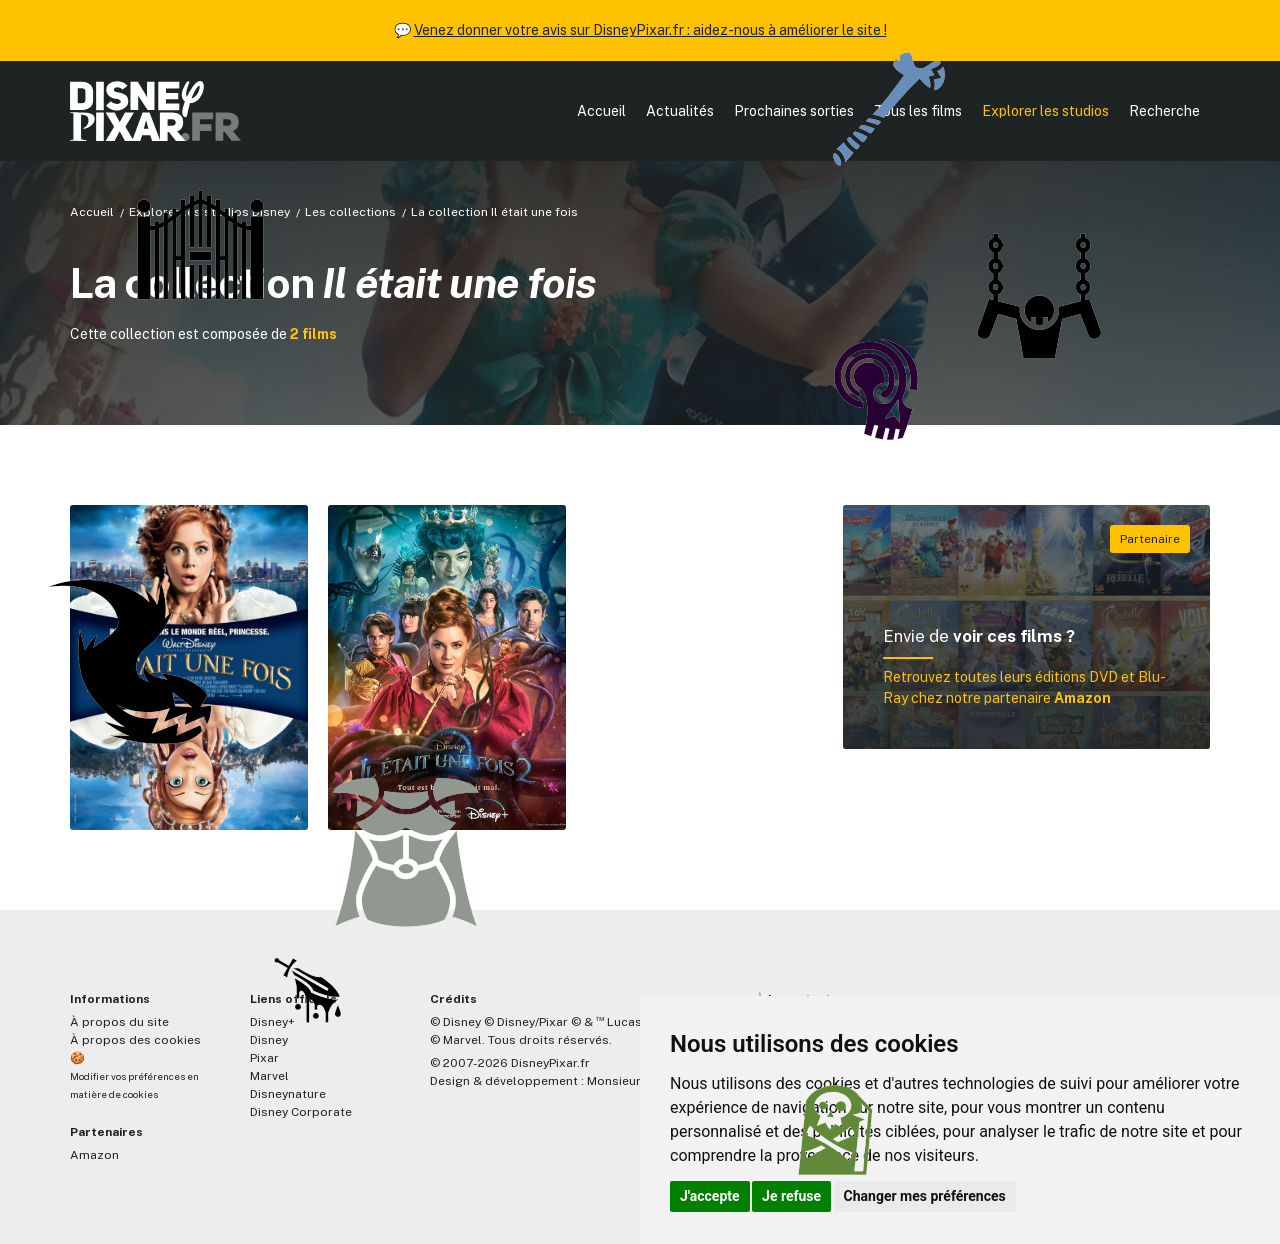  Describe the element at coordinates (406, 851) in the screenshot. I see `equip armor or cape to character` at that location.